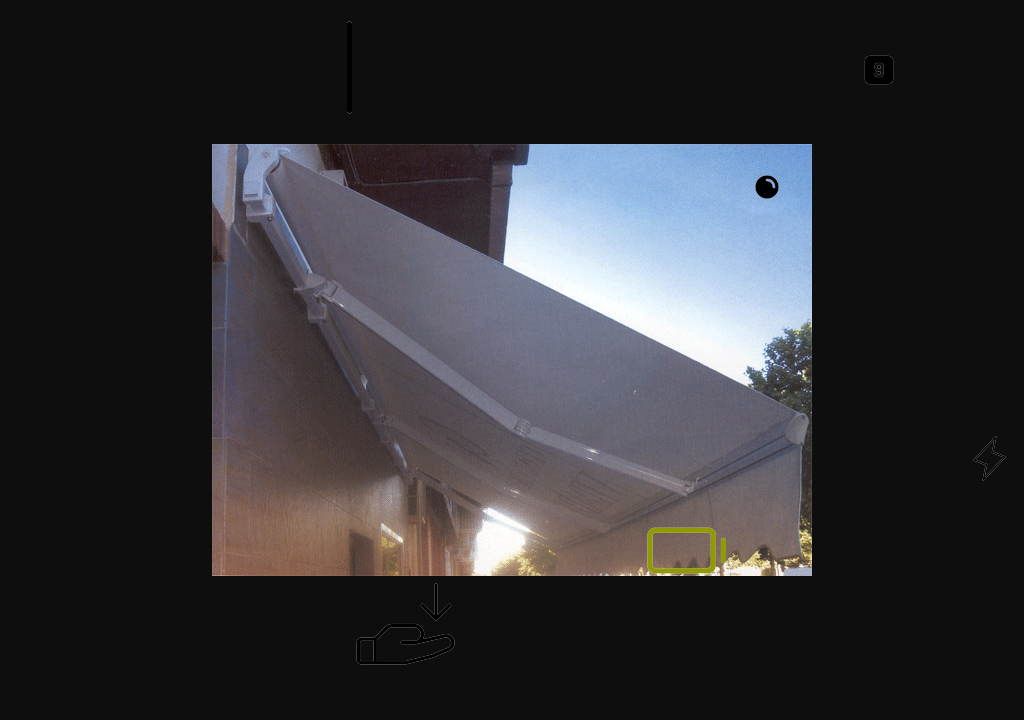 The image size is (1024, 720). Describe the element at coordinates (349, 67) in the screenshot. I see `vertical divider or separator between UI elements` at that location.